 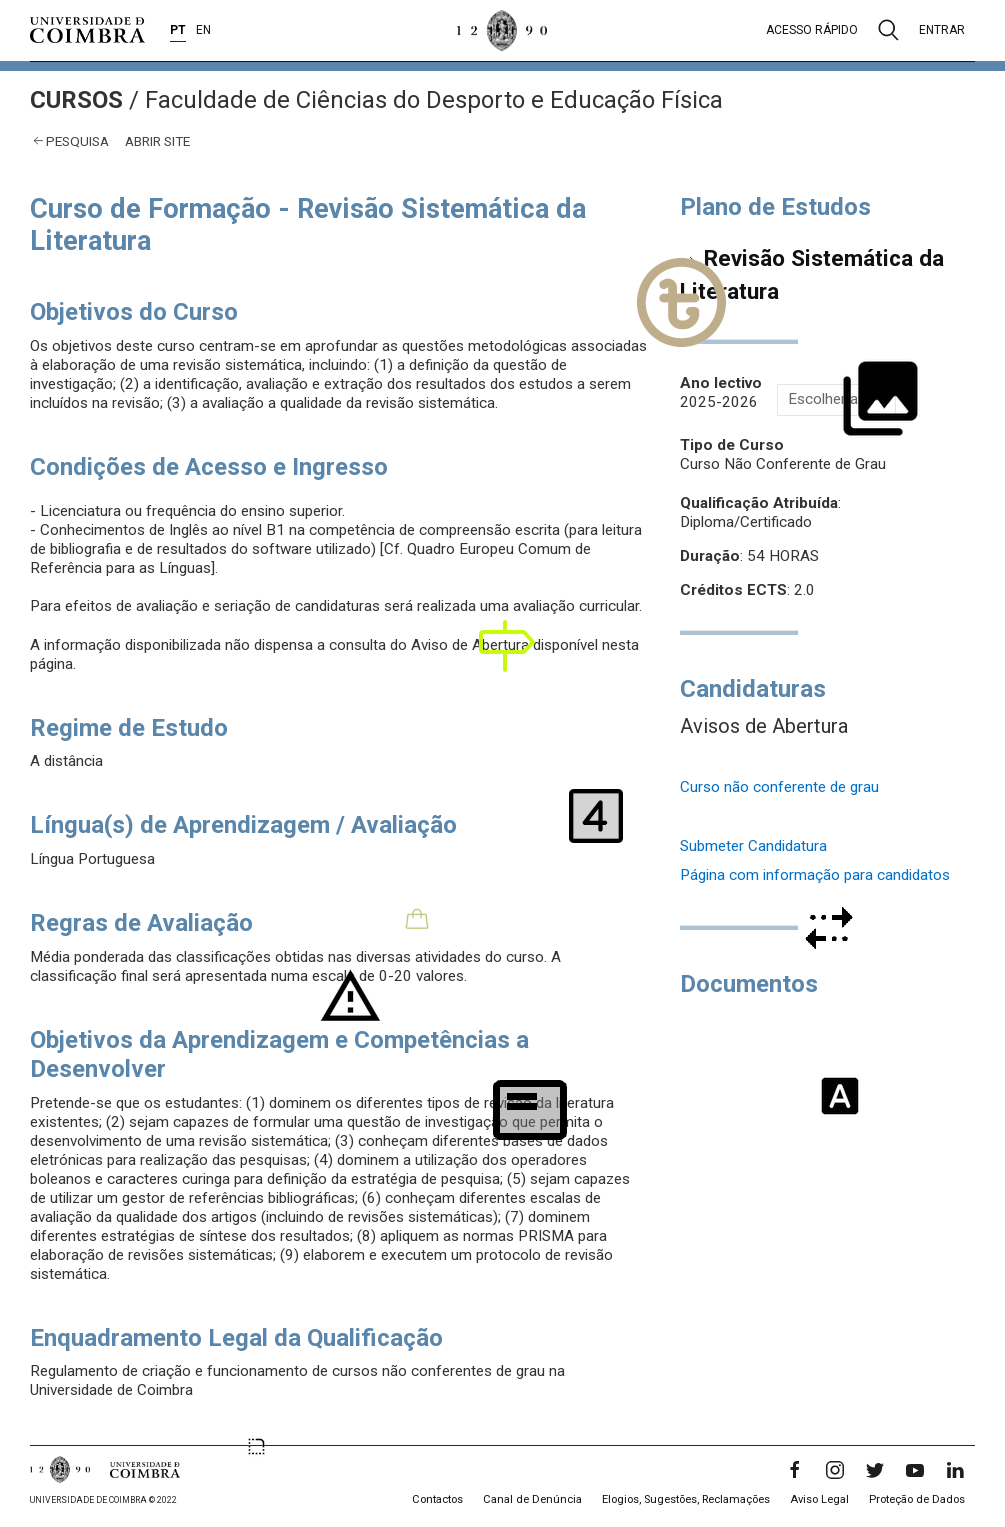 What do you see at coordinates (350, 996) in the screenshot?
I see `indicates a warning or potential issue` at bounding box center [350, 996].